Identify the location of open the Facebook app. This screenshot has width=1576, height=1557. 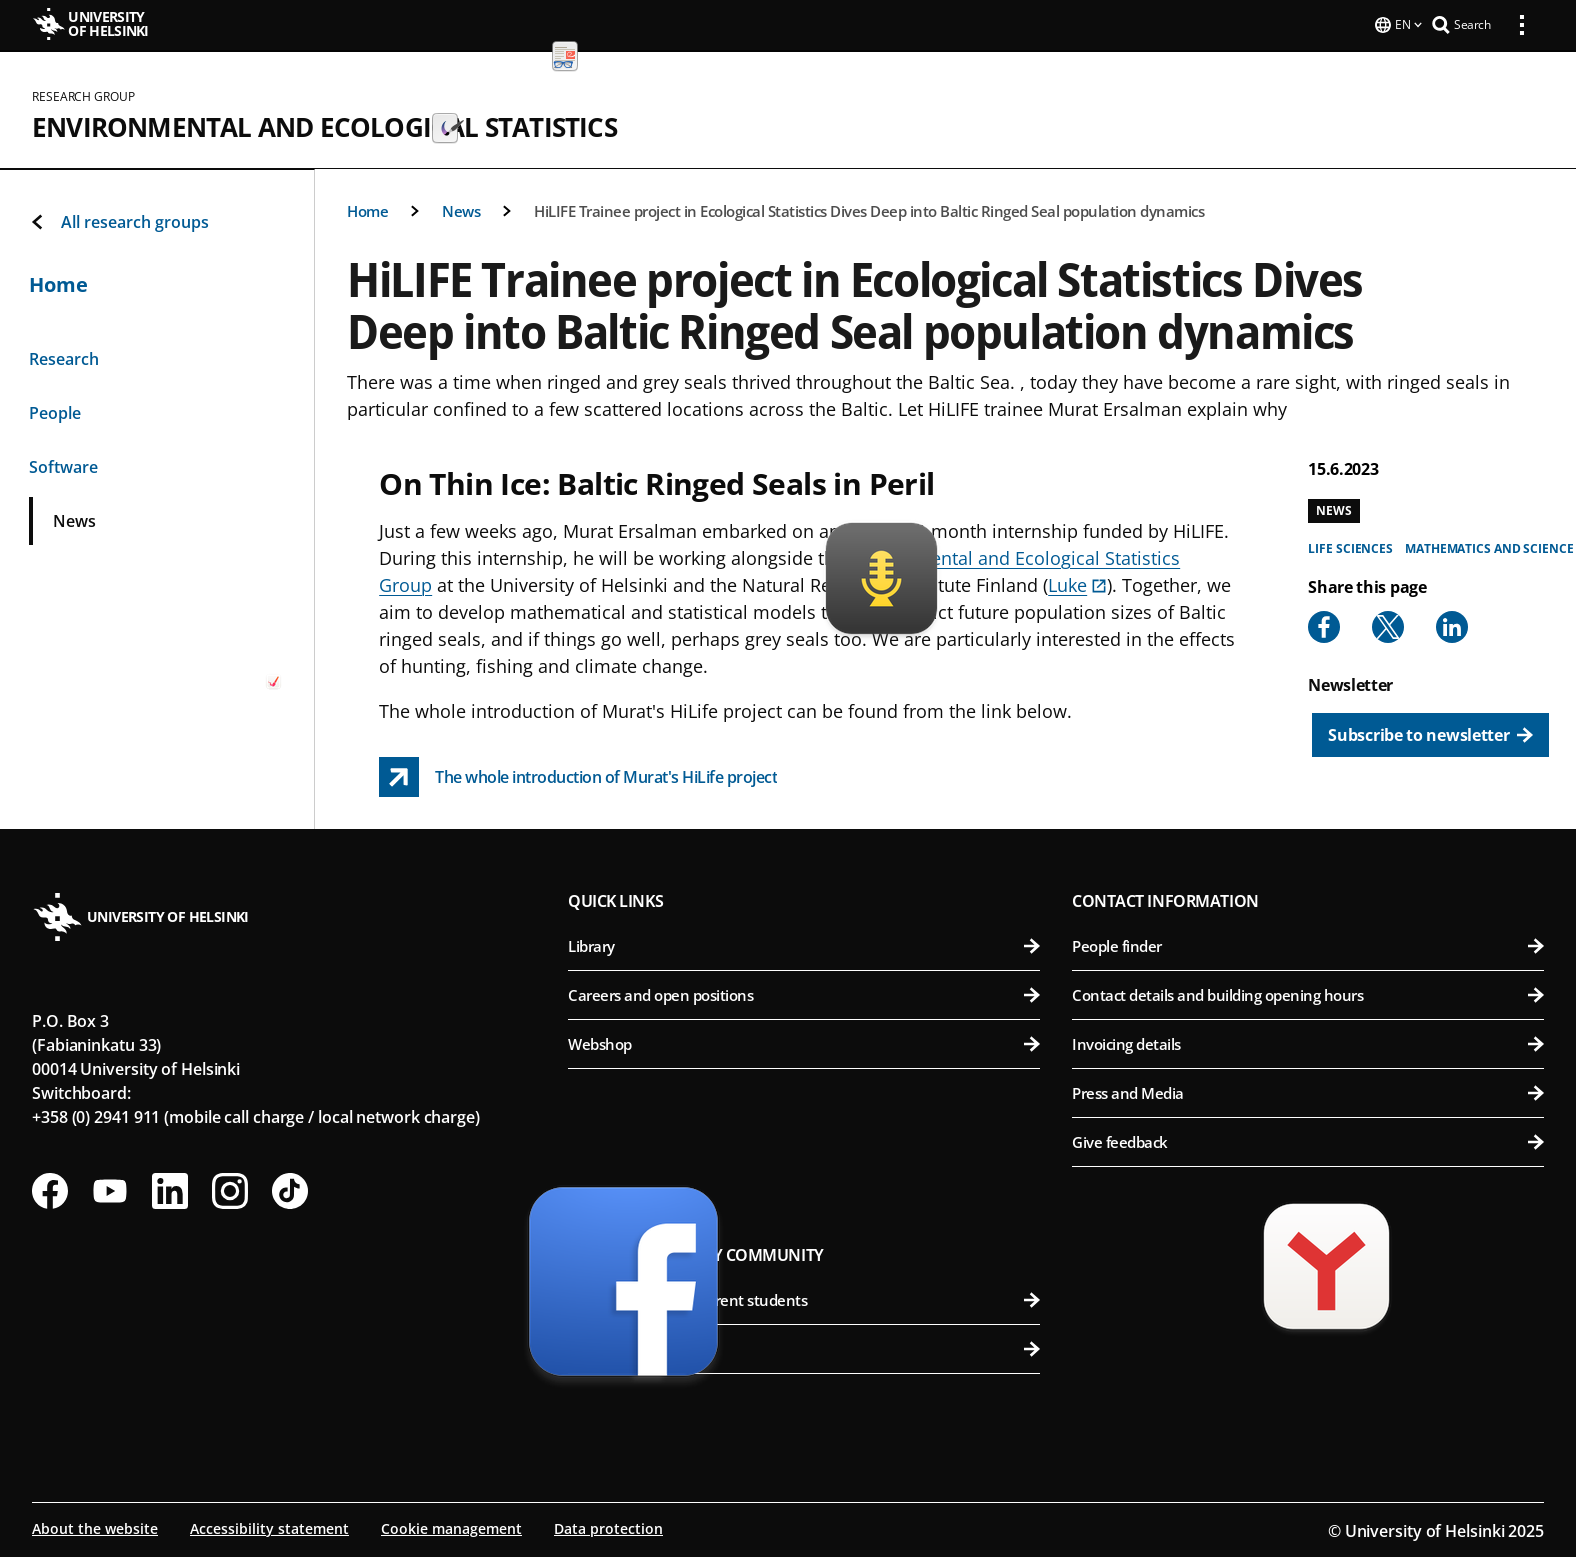
(623, 1281).